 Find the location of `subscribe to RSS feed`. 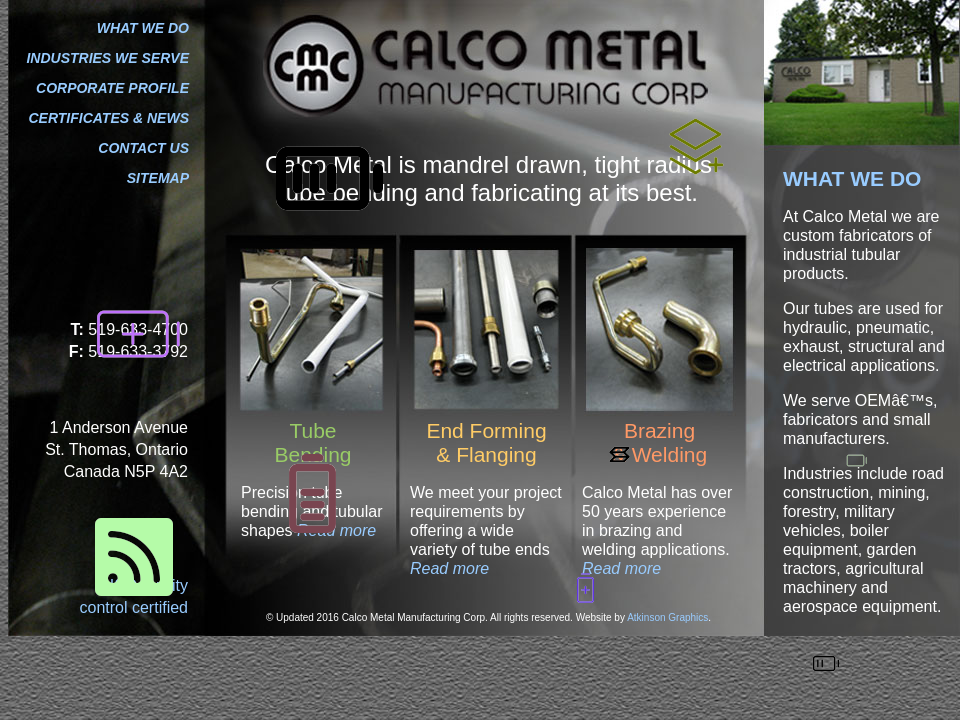

subscribe to RSS feed is located at coordinates (134, 557).